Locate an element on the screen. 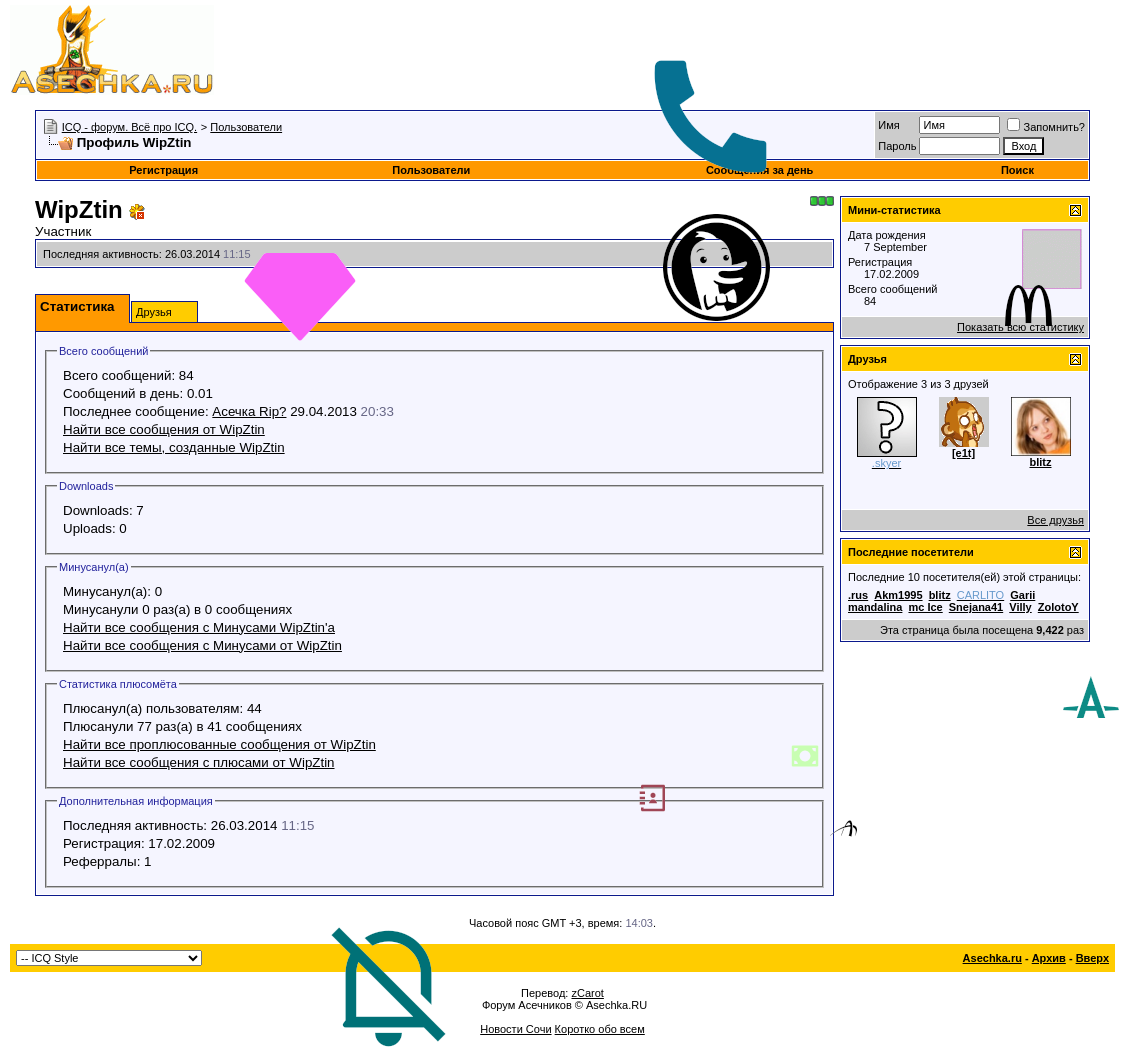 The height and width of the screenshot is (1057, 1125). mute notifications is located at coordinates (388, 984).